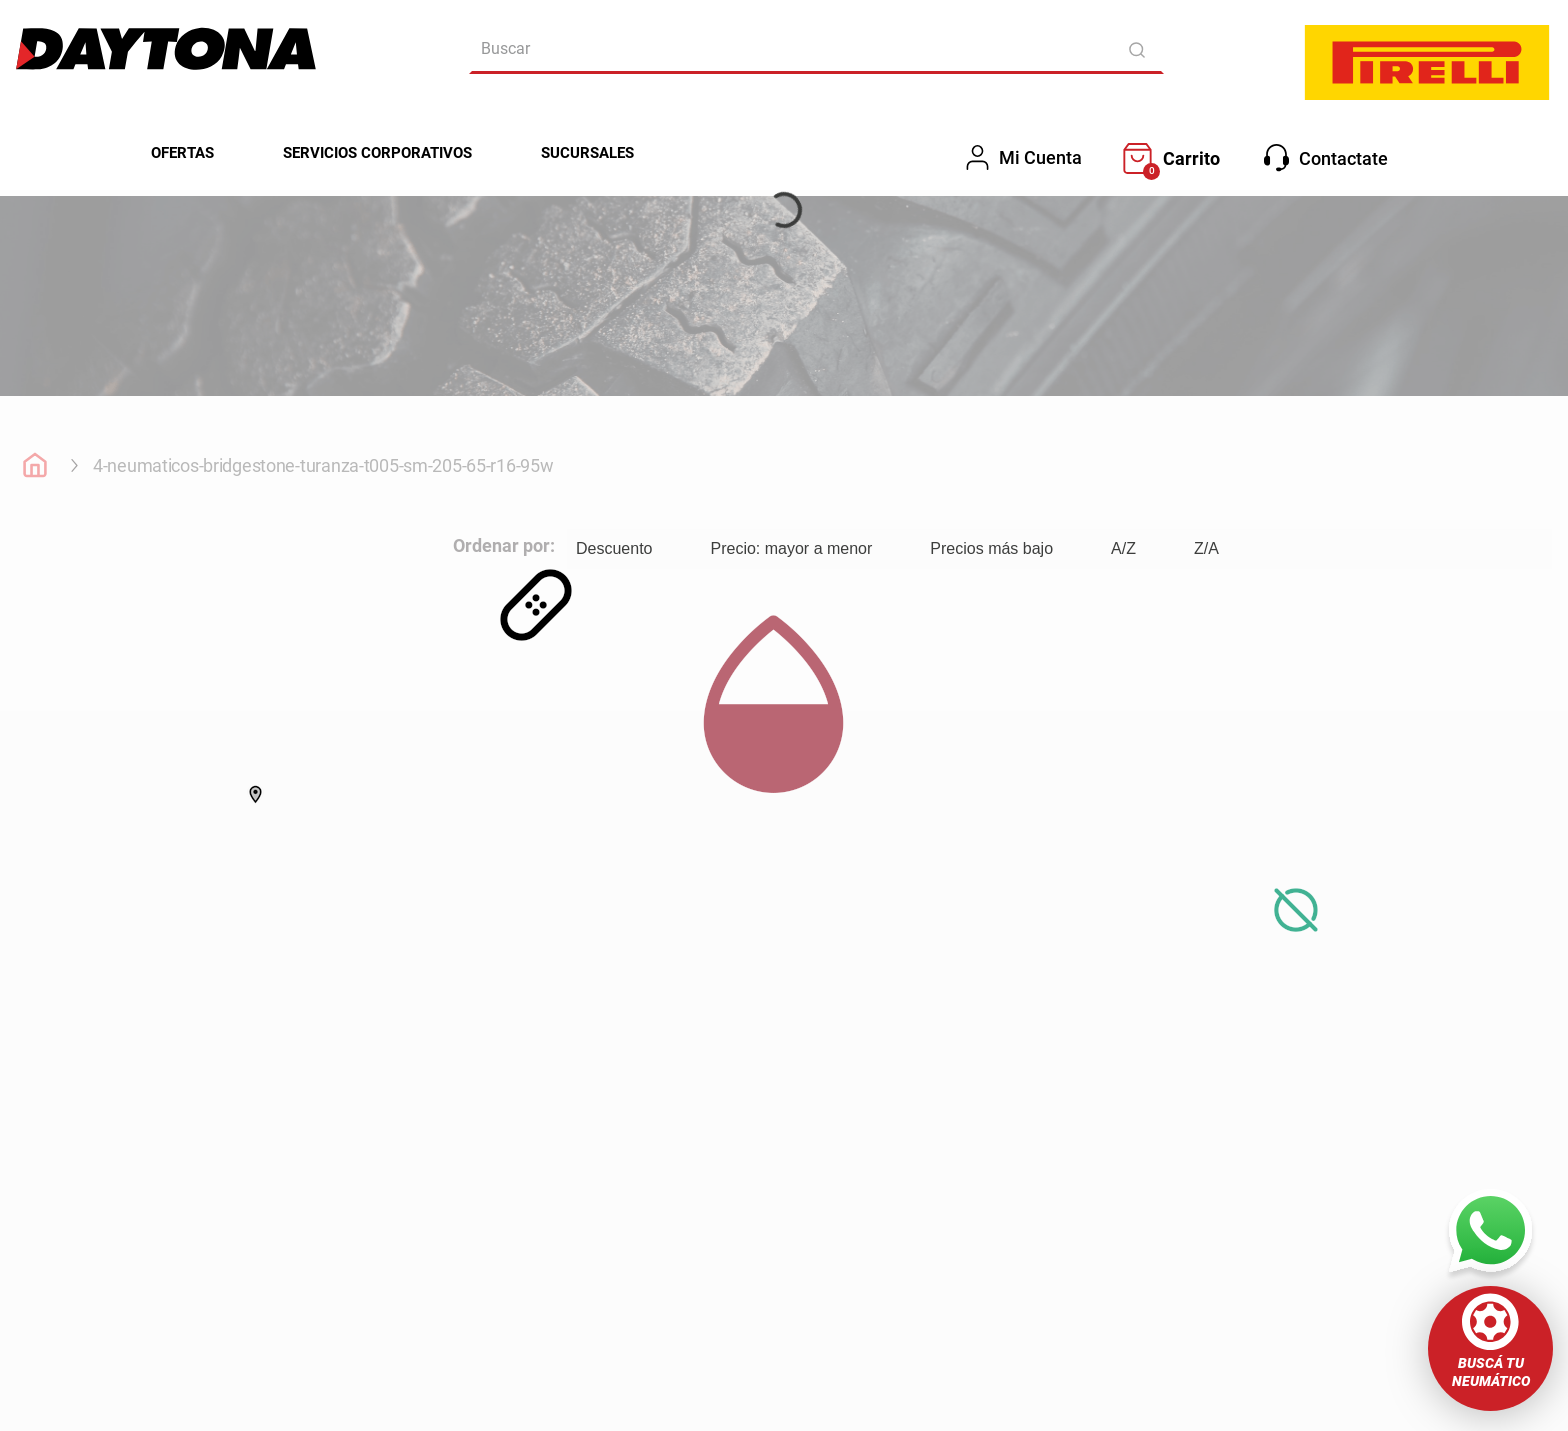  I want to click on access health or medical settings, so click(536, 605).